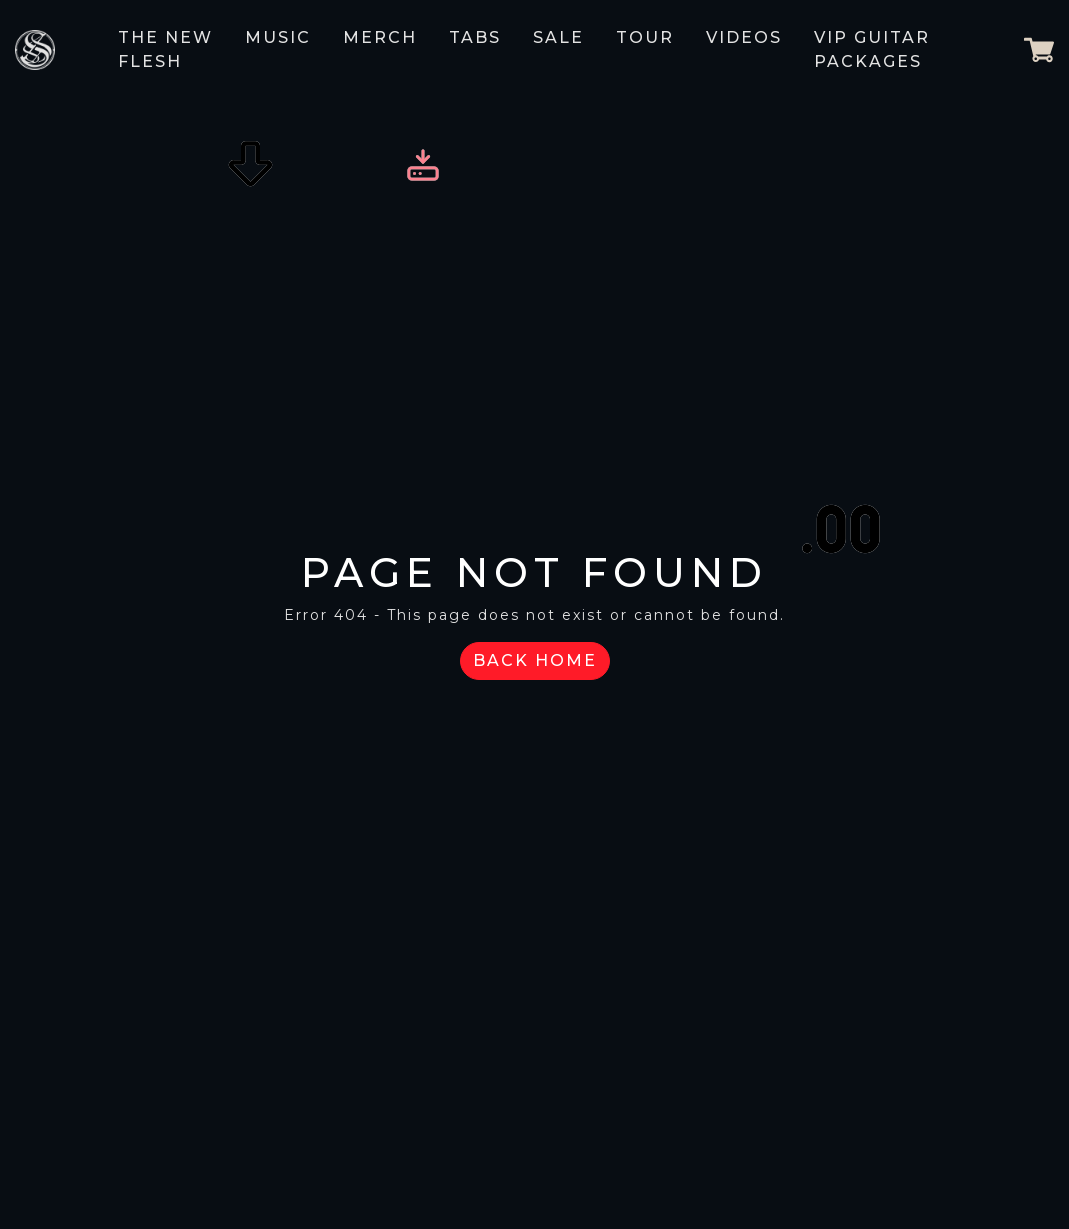 This screenshot has width=1069, height=1229. Describe the element at coordinates (250, 162) in the screenshot. I see `download file or content` at that location.